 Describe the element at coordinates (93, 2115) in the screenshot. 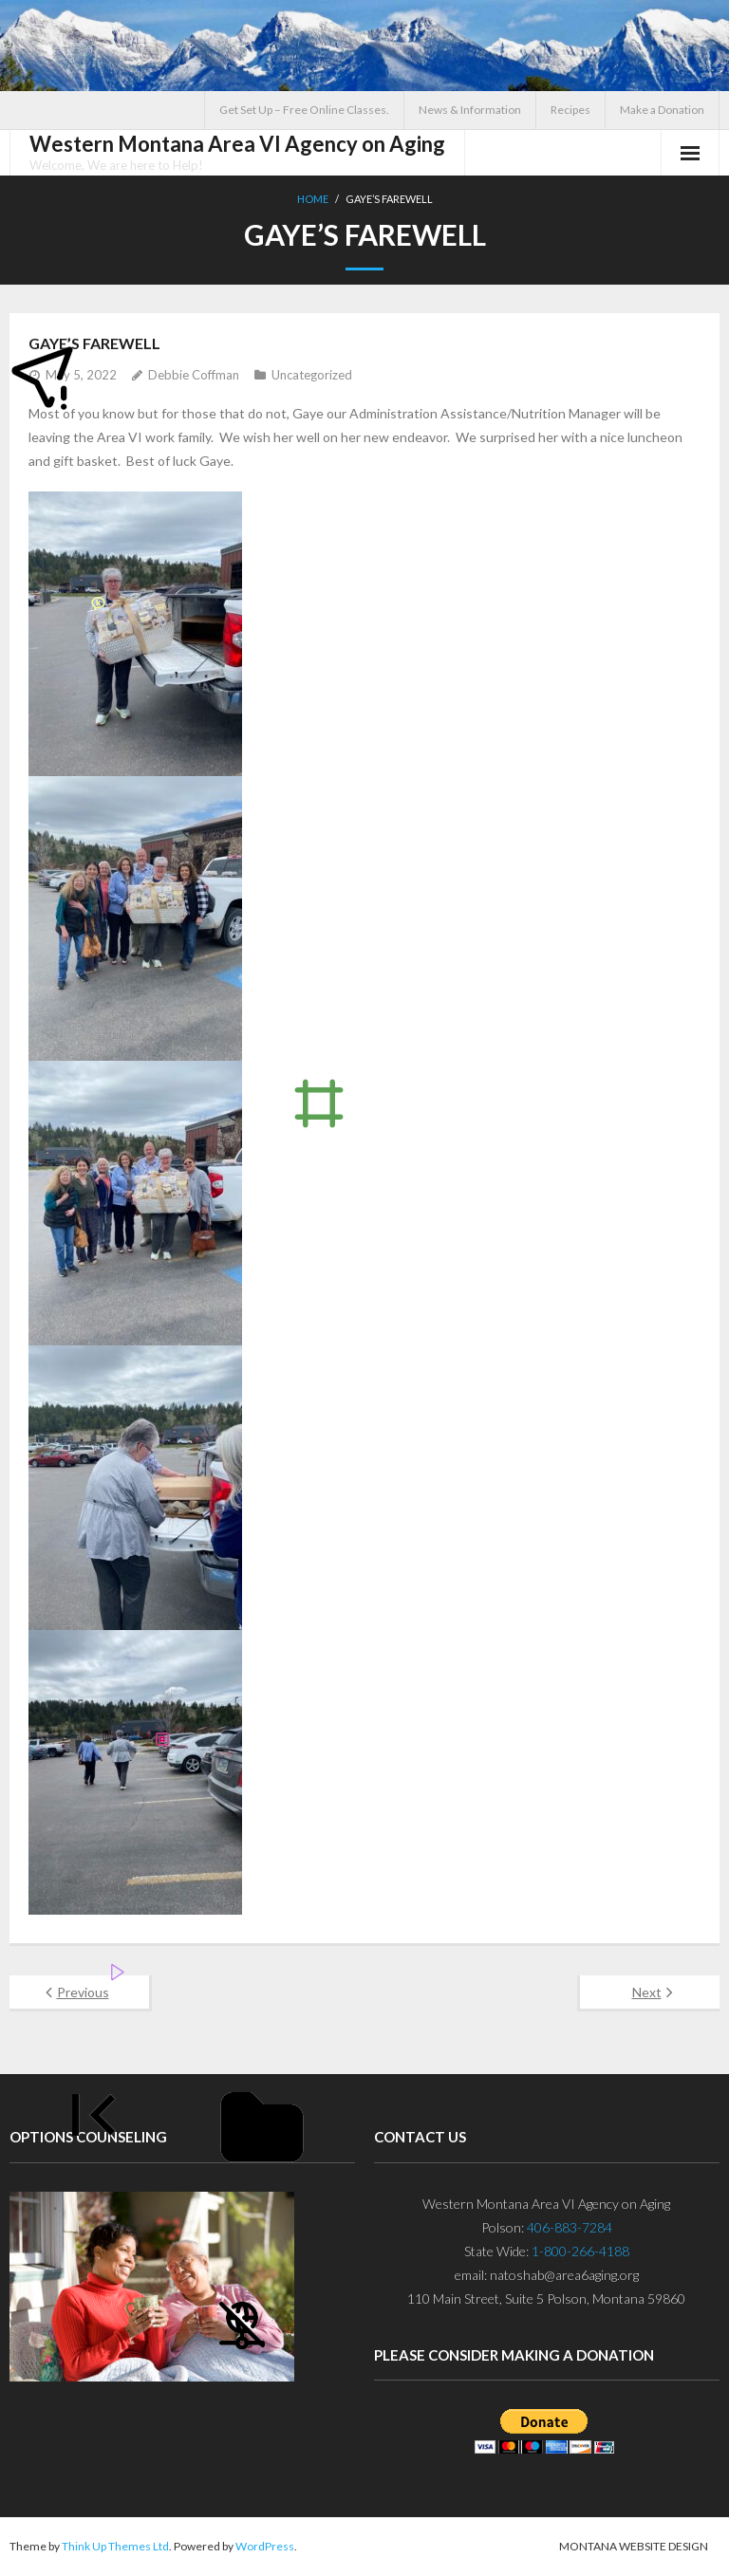

I see `go to first page` at that location.